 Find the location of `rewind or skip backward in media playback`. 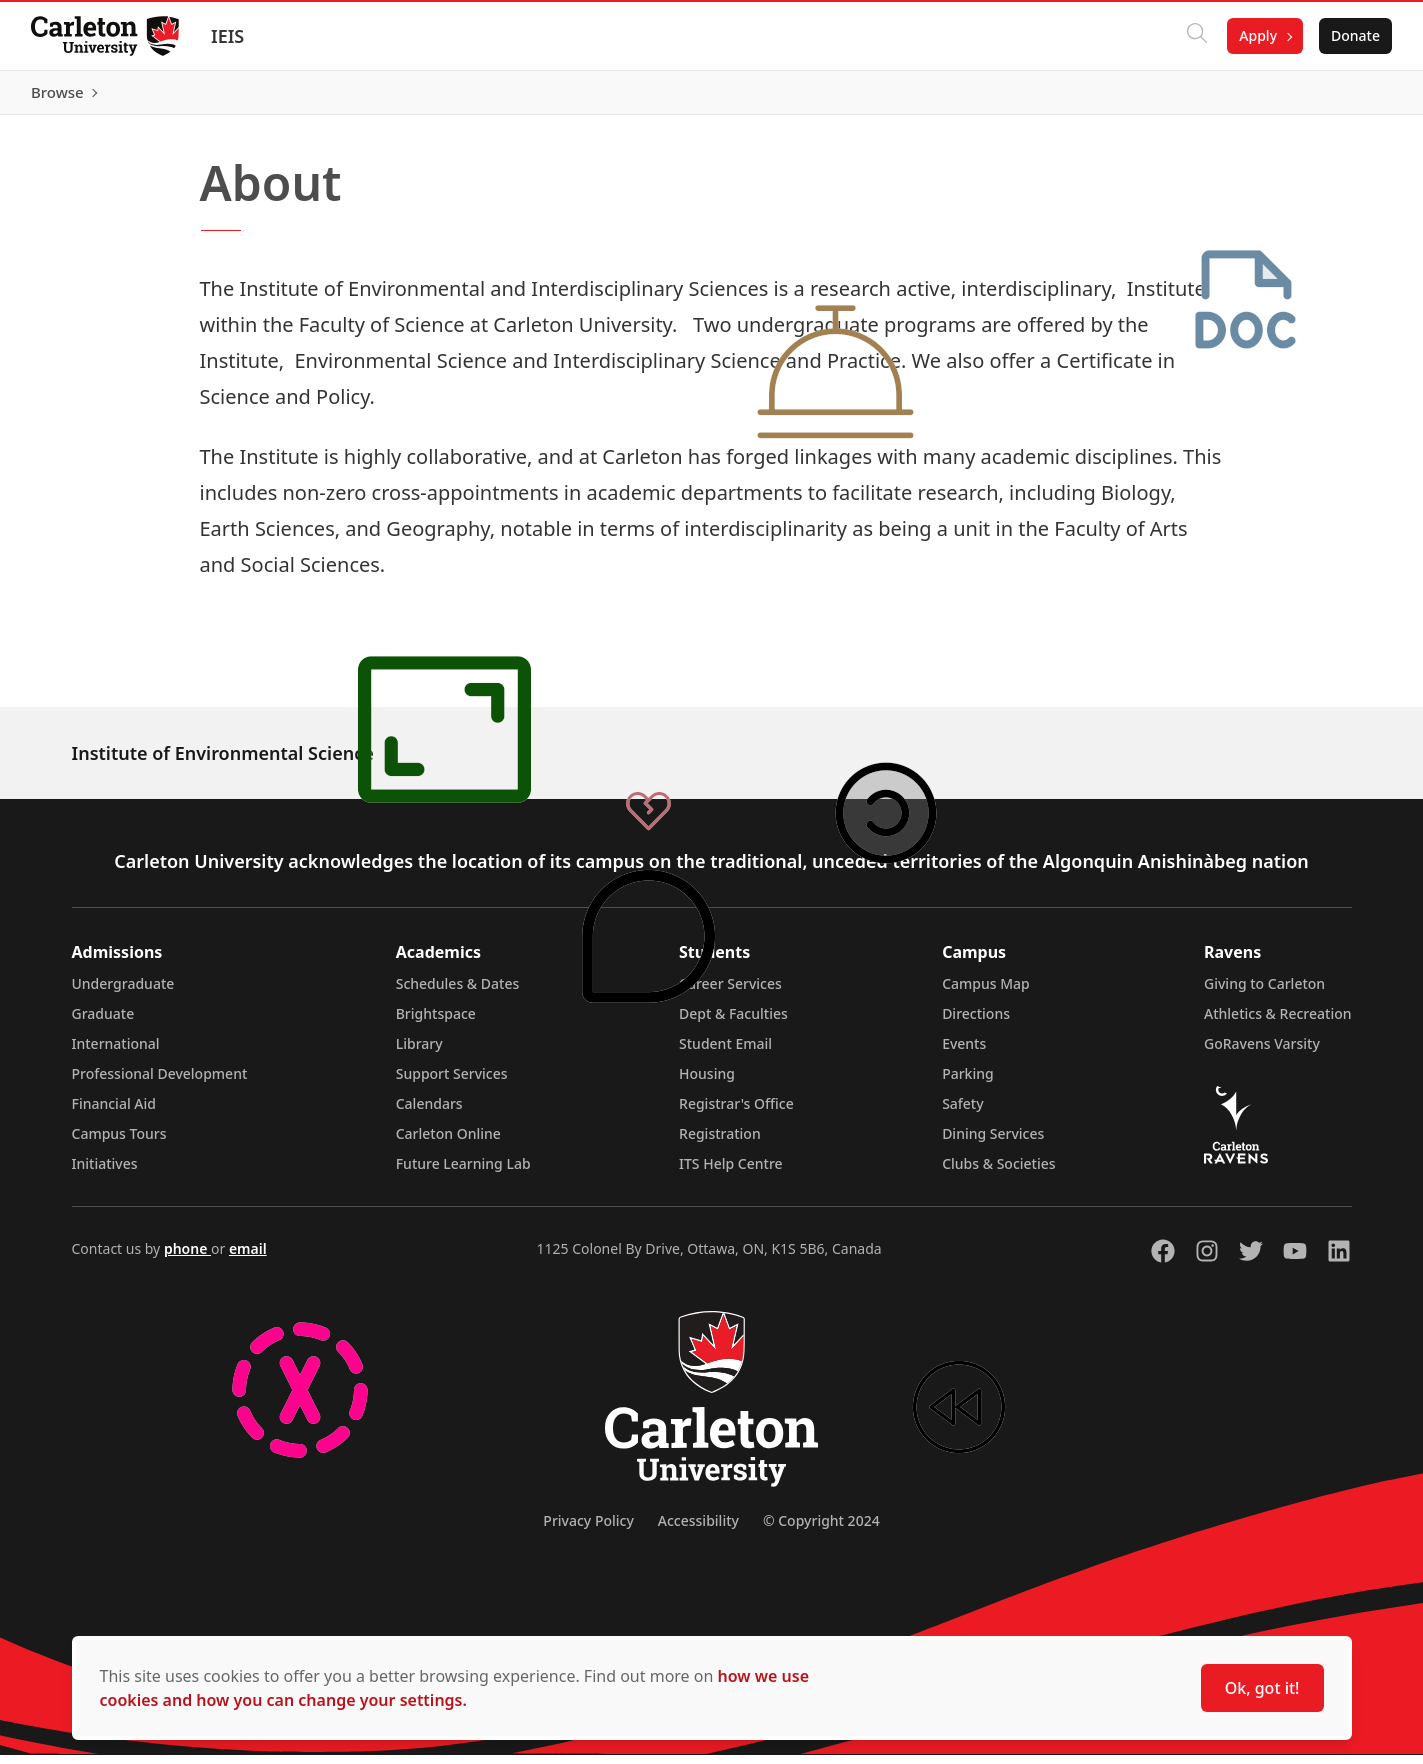

rewind or skip backward in media playback is located at coordinates (959, 1407).